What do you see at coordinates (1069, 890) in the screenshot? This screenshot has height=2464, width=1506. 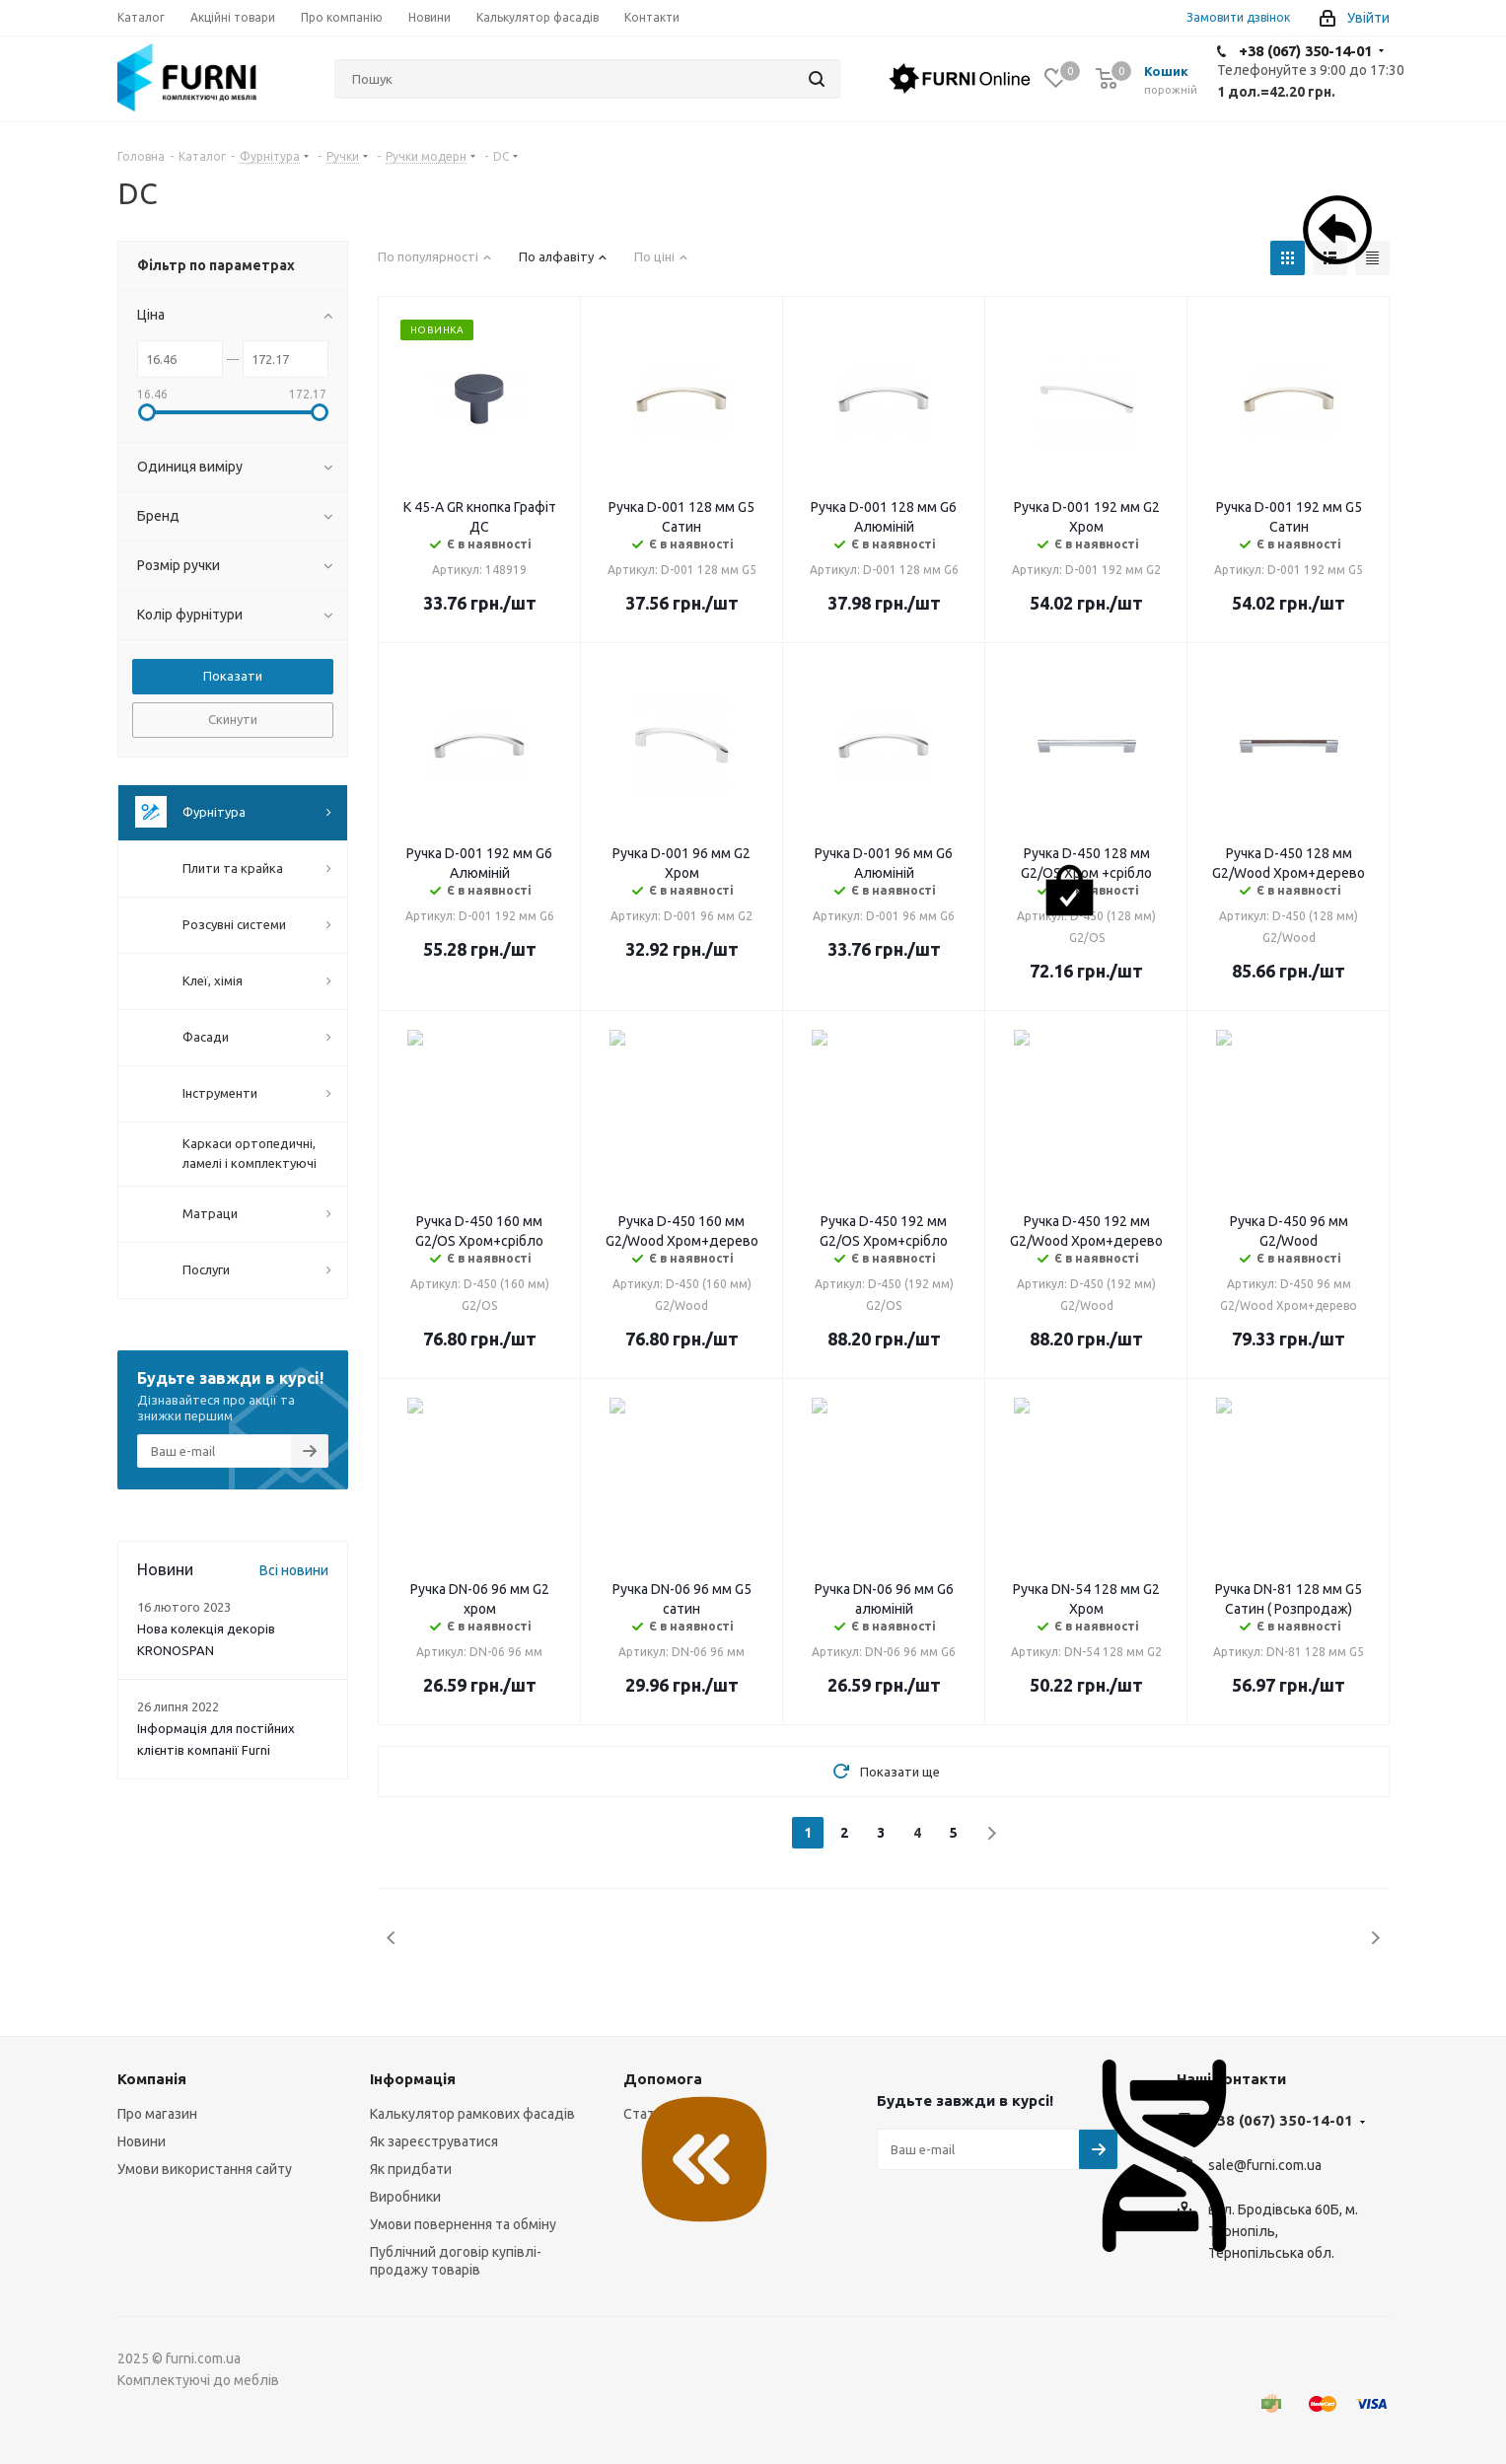 I see `order confirmed or purchase complete` at bounding box center [1069, 890].